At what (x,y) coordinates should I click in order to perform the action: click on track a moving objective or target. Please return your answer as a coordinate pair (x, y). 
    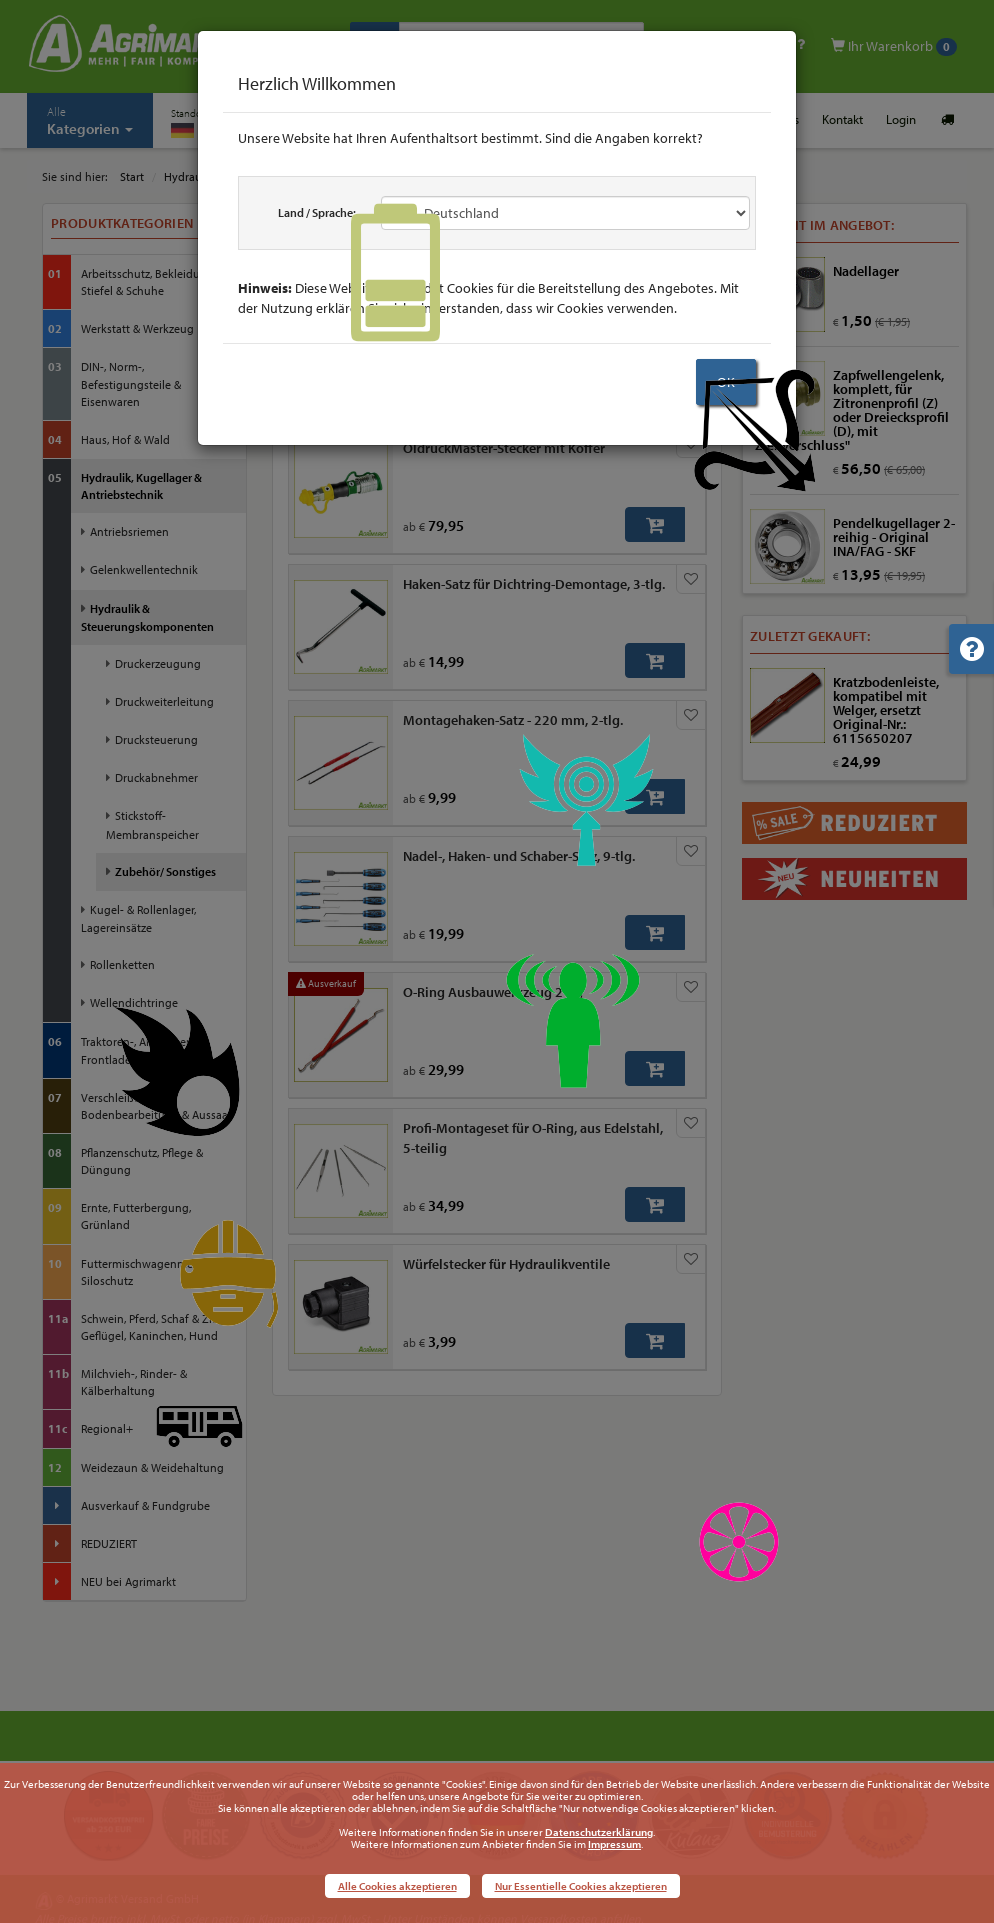
    Looking at the image, I should click on (586, 799).